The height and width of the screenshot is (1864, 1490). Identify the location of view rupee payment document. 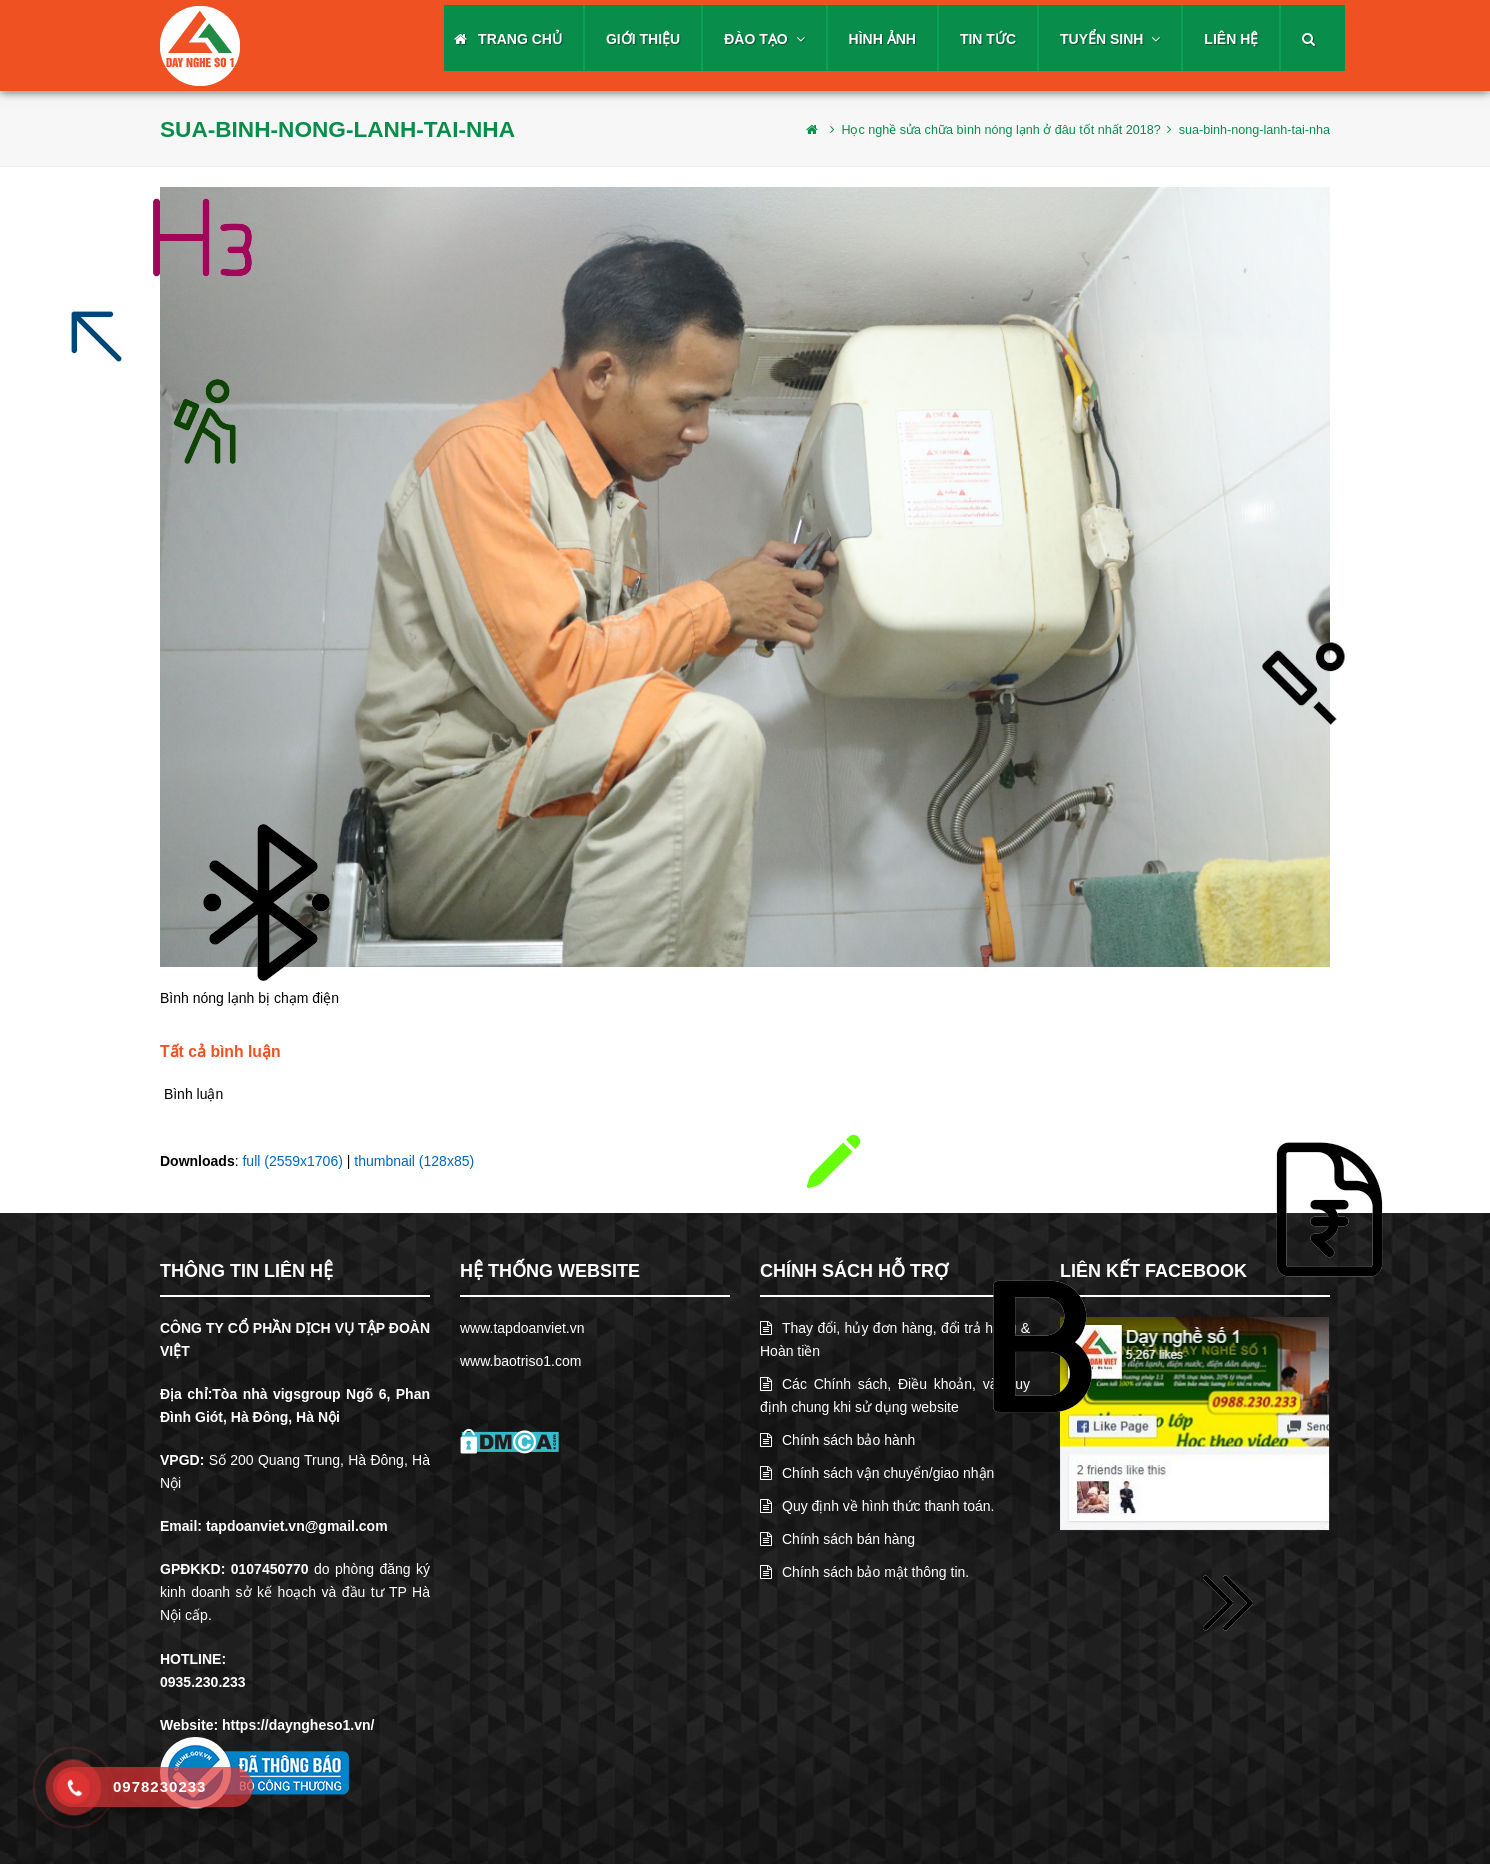
(1329, 1209).